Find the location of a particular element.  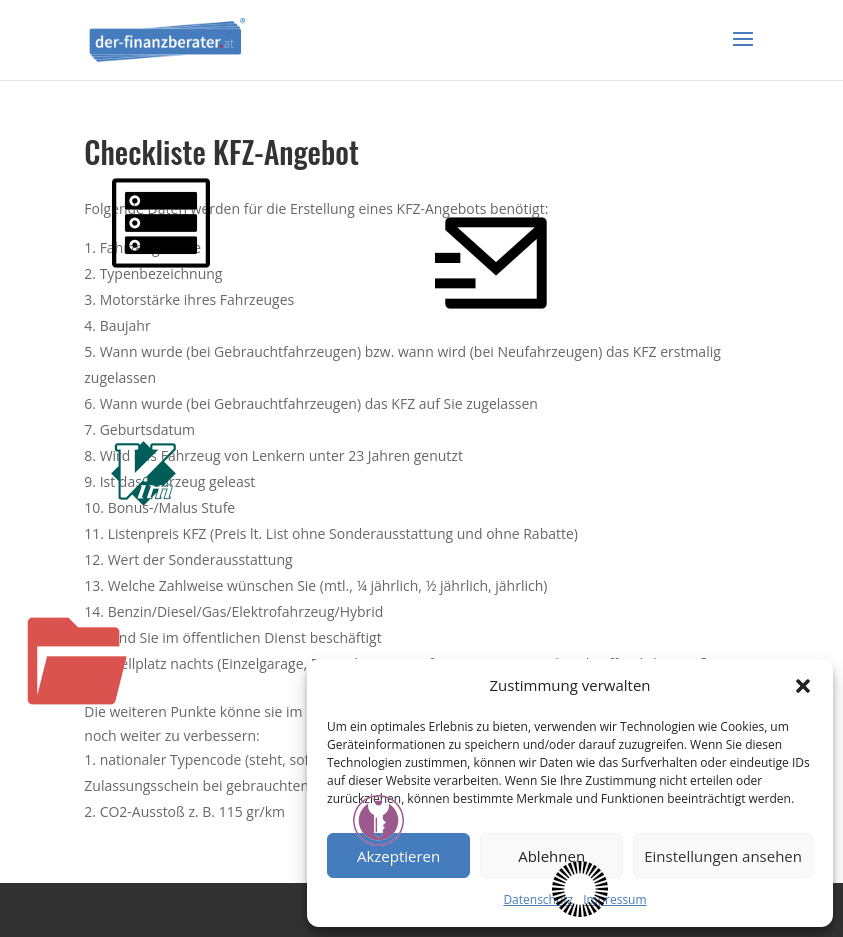

open vim text editor is located at coordinates (143, 473).